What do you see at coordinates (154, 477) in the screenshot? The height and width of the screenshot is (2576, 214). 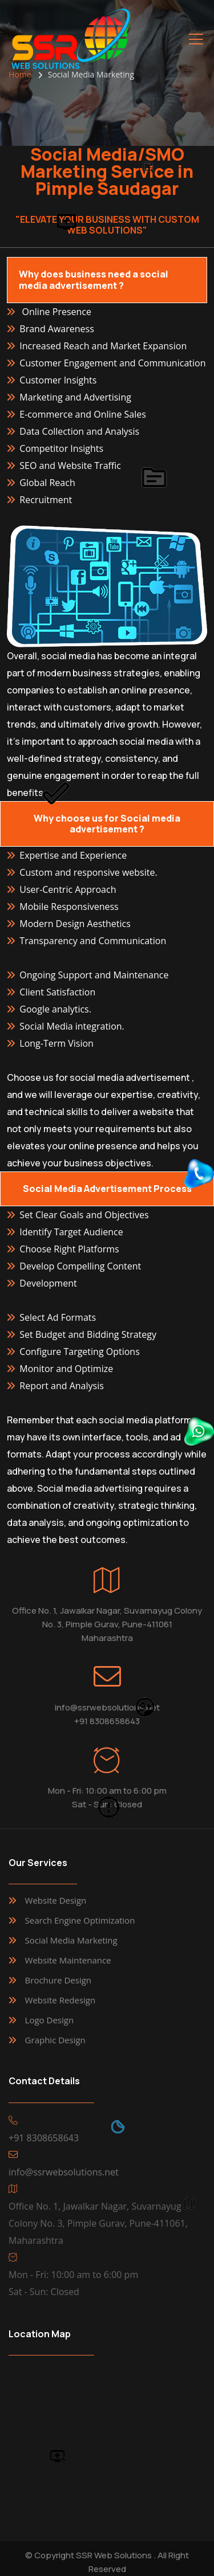 I see `access source files or documents` at bounding box center [154, 477].